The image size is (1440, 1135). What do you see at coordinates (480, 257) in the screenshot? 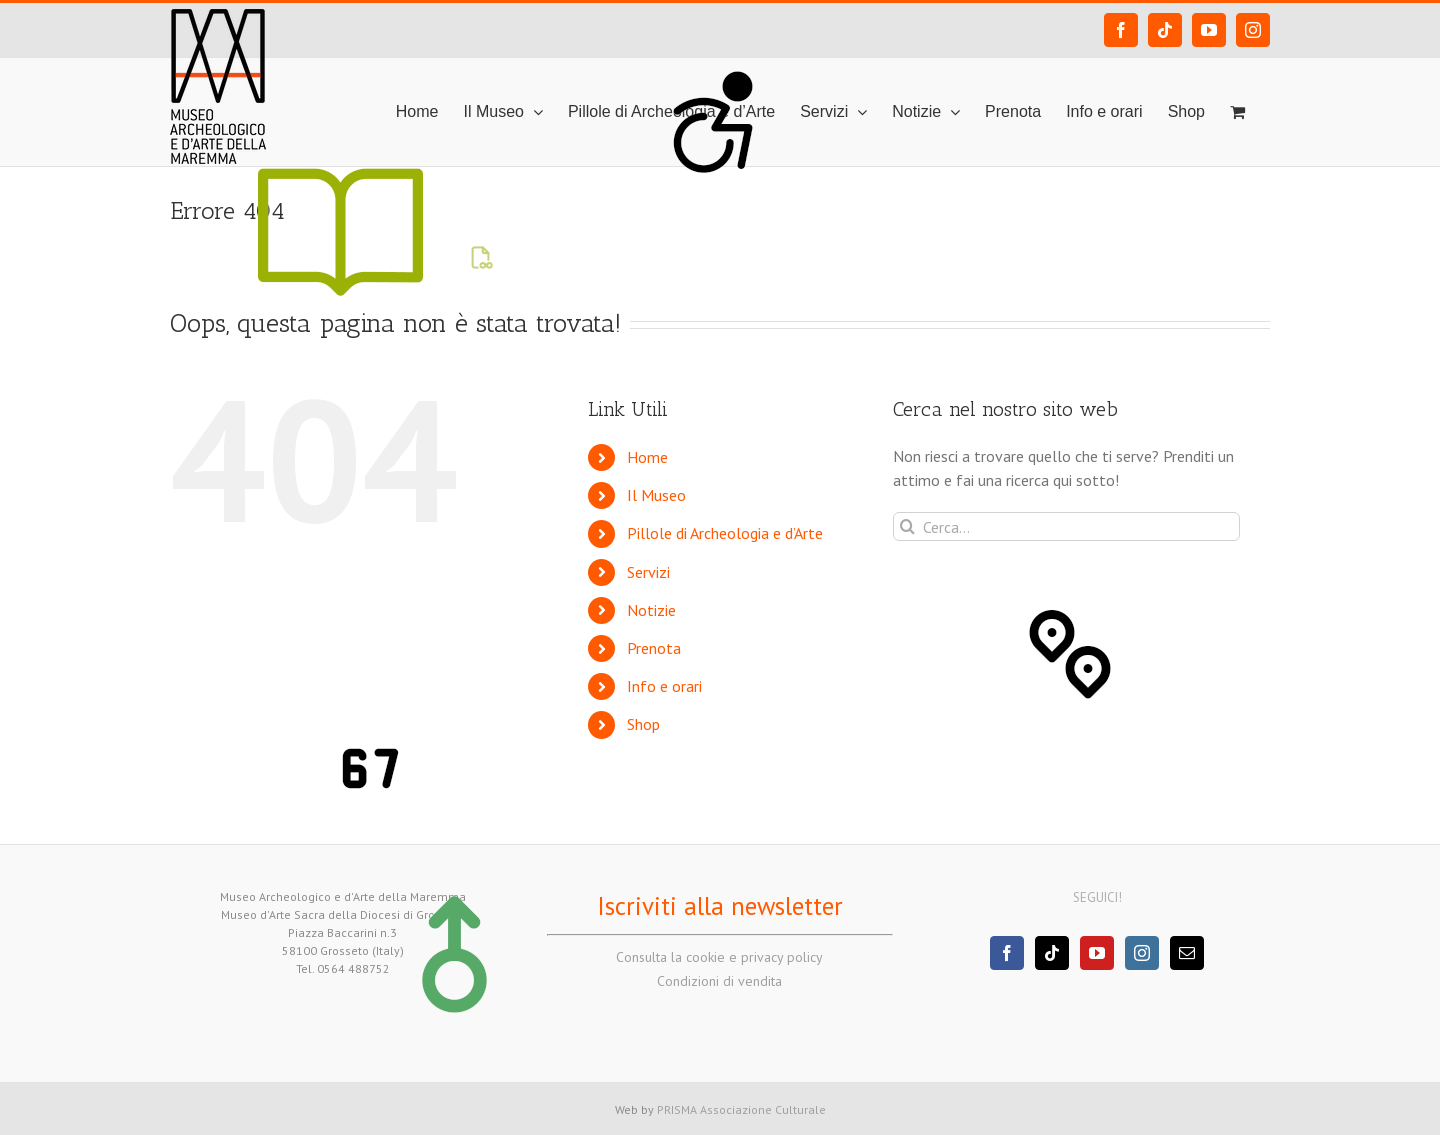
I see `a file with unlimited or infinite storage` at bounding box center [480, 257].